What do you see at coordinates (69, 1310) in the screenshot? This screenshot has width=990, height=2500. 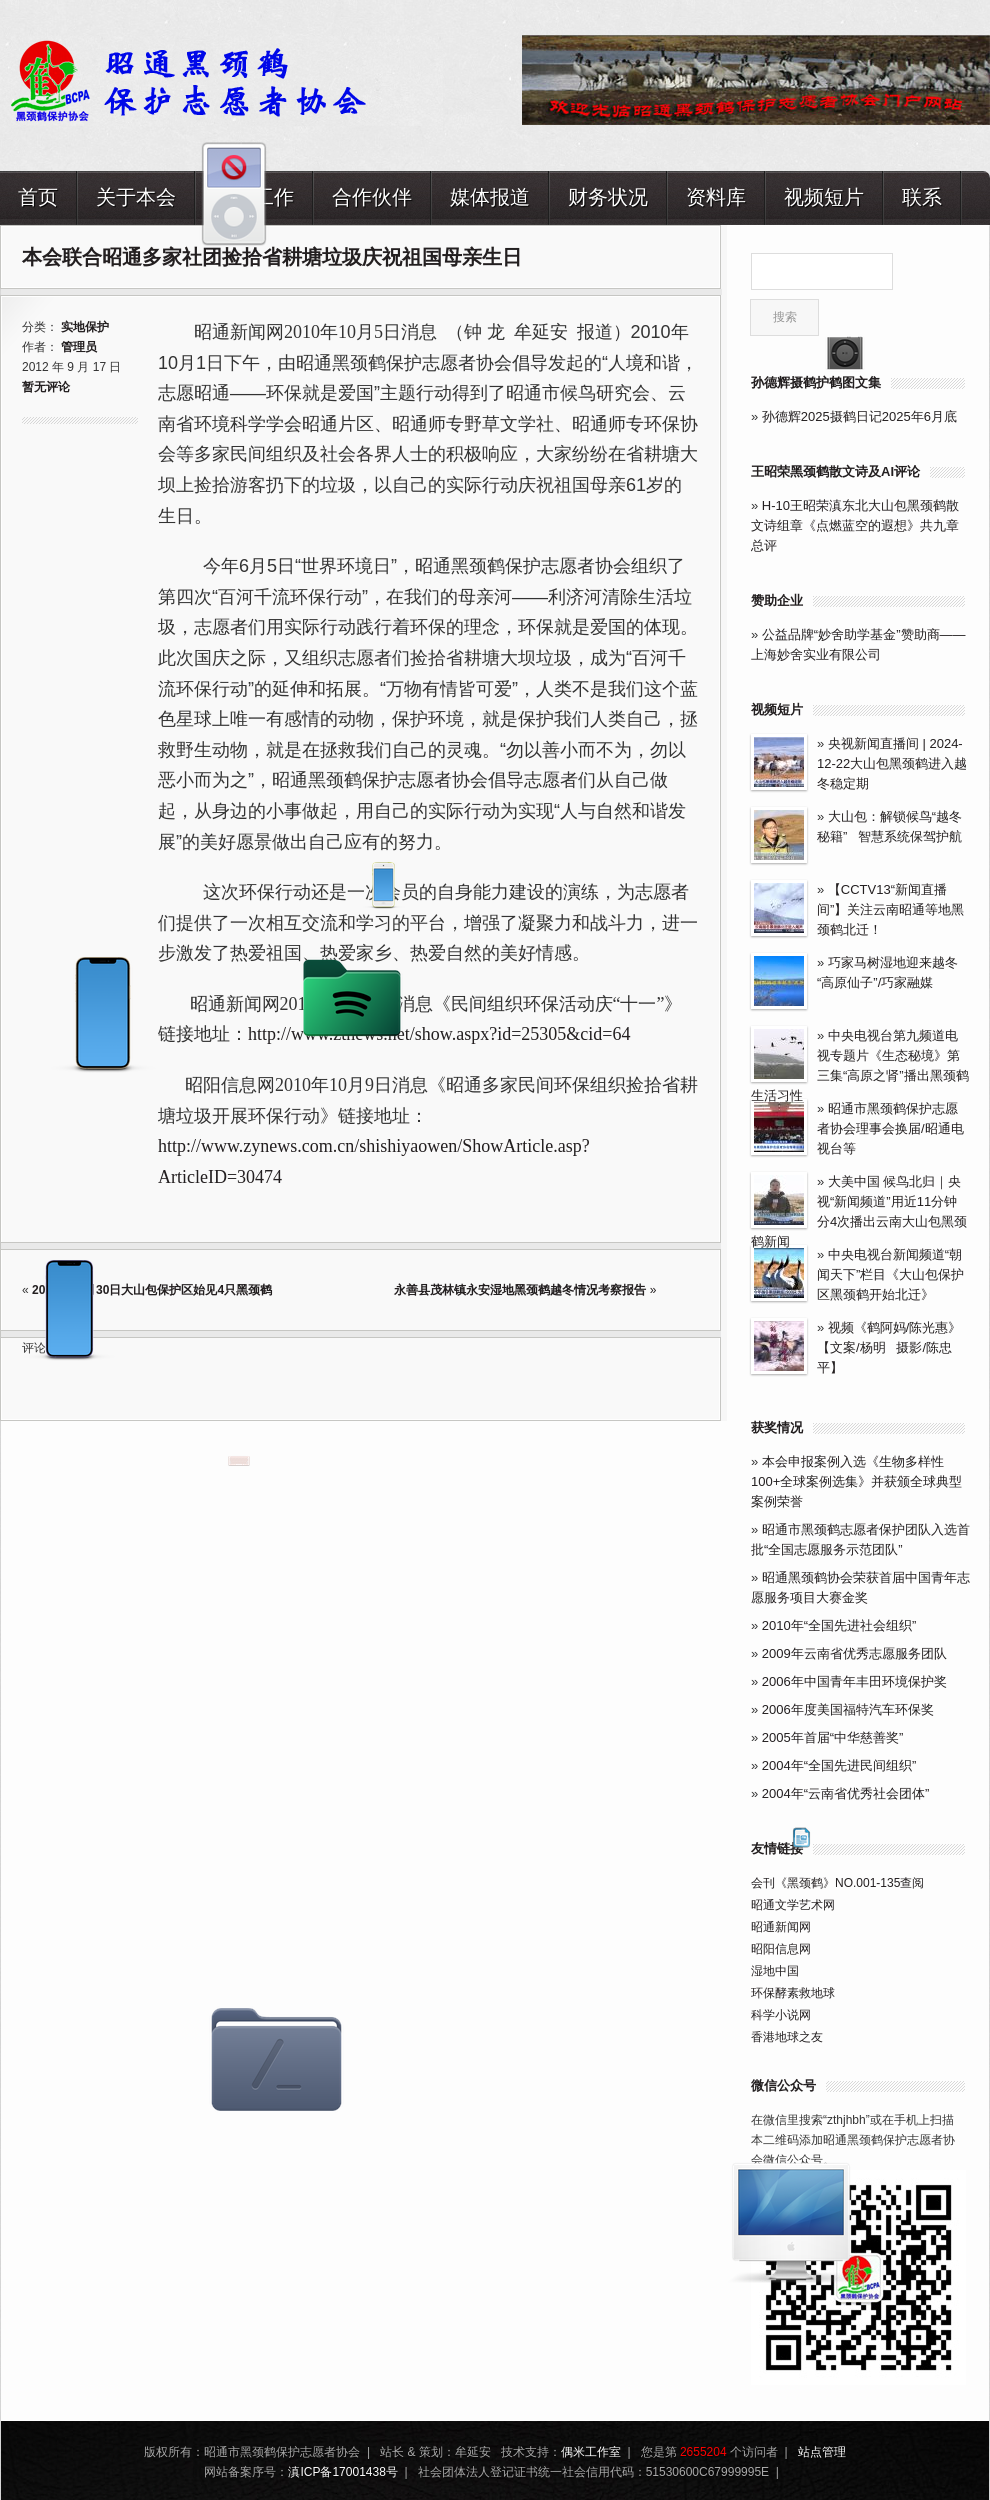 I see `indicates a connected iPhone device` at bounding box center [69, 1310].